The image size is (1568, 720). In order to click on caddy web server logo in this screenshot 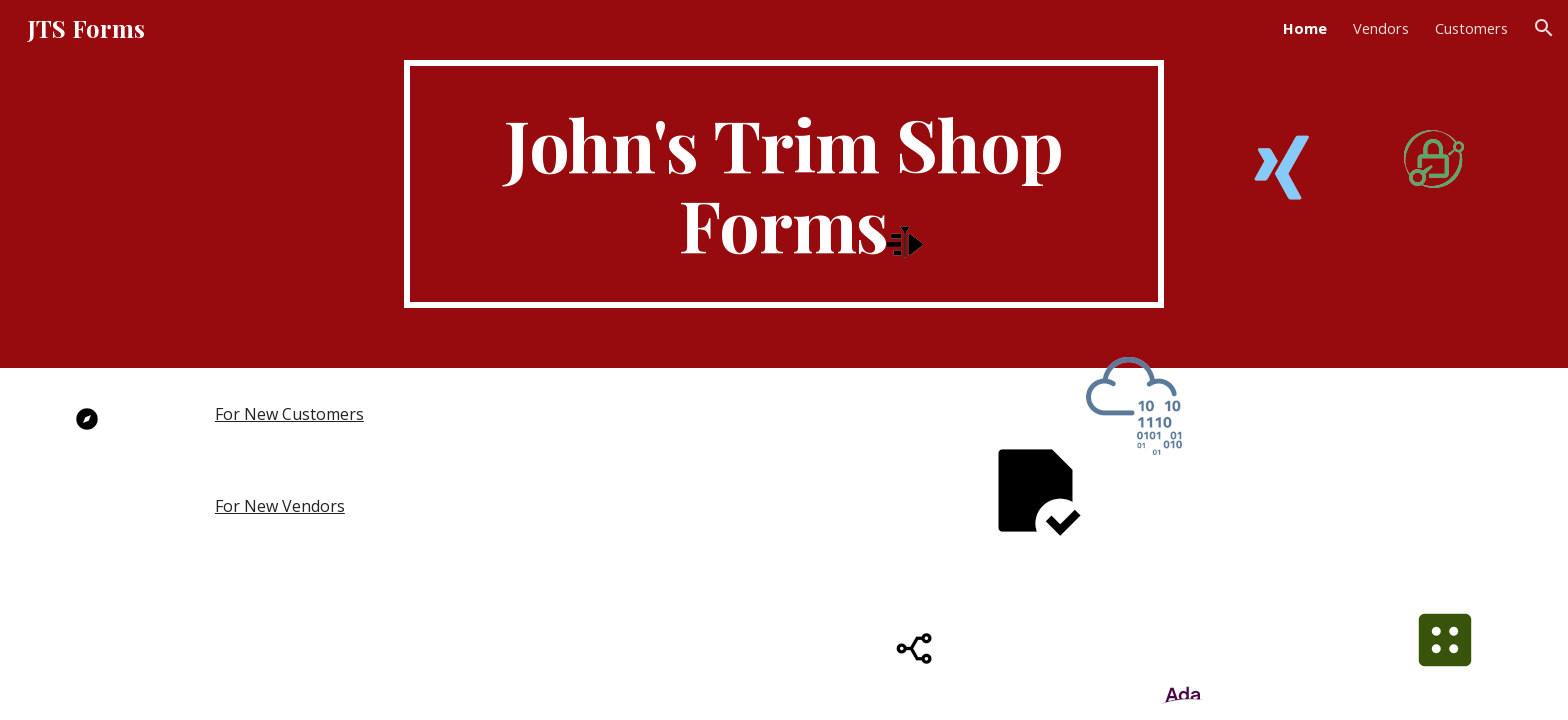, I will do `click(1434, 159)`.